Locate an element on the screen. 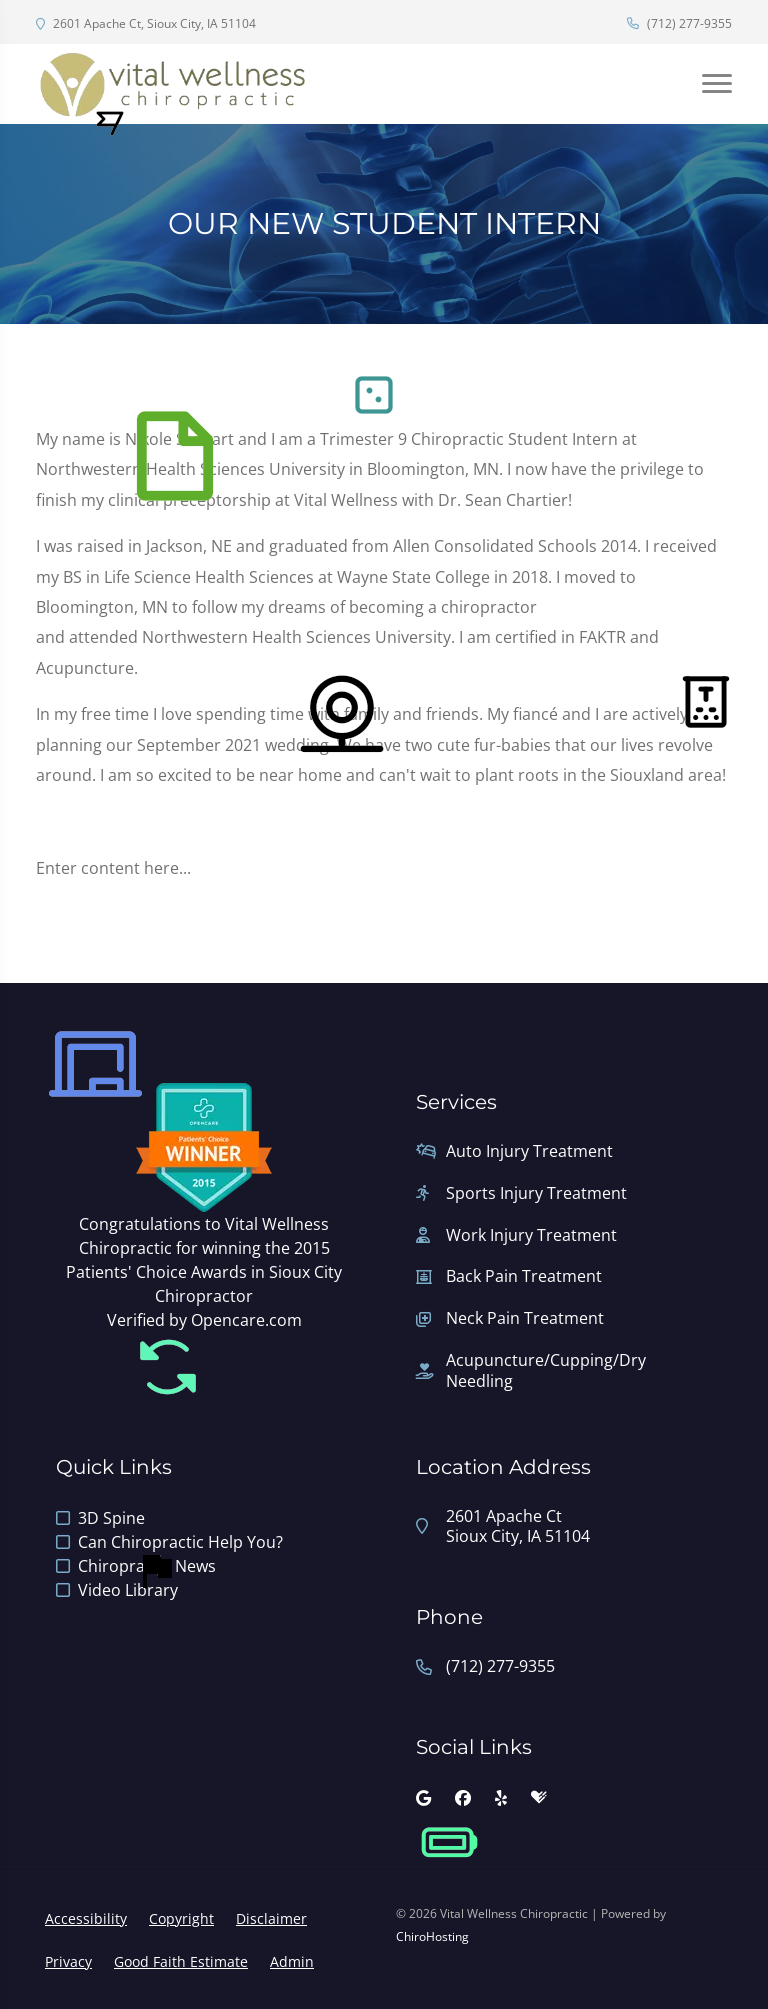 The height and width of the screenshot is (2009, 768). flag or bookmark an item is located at coordinates (109, 122).